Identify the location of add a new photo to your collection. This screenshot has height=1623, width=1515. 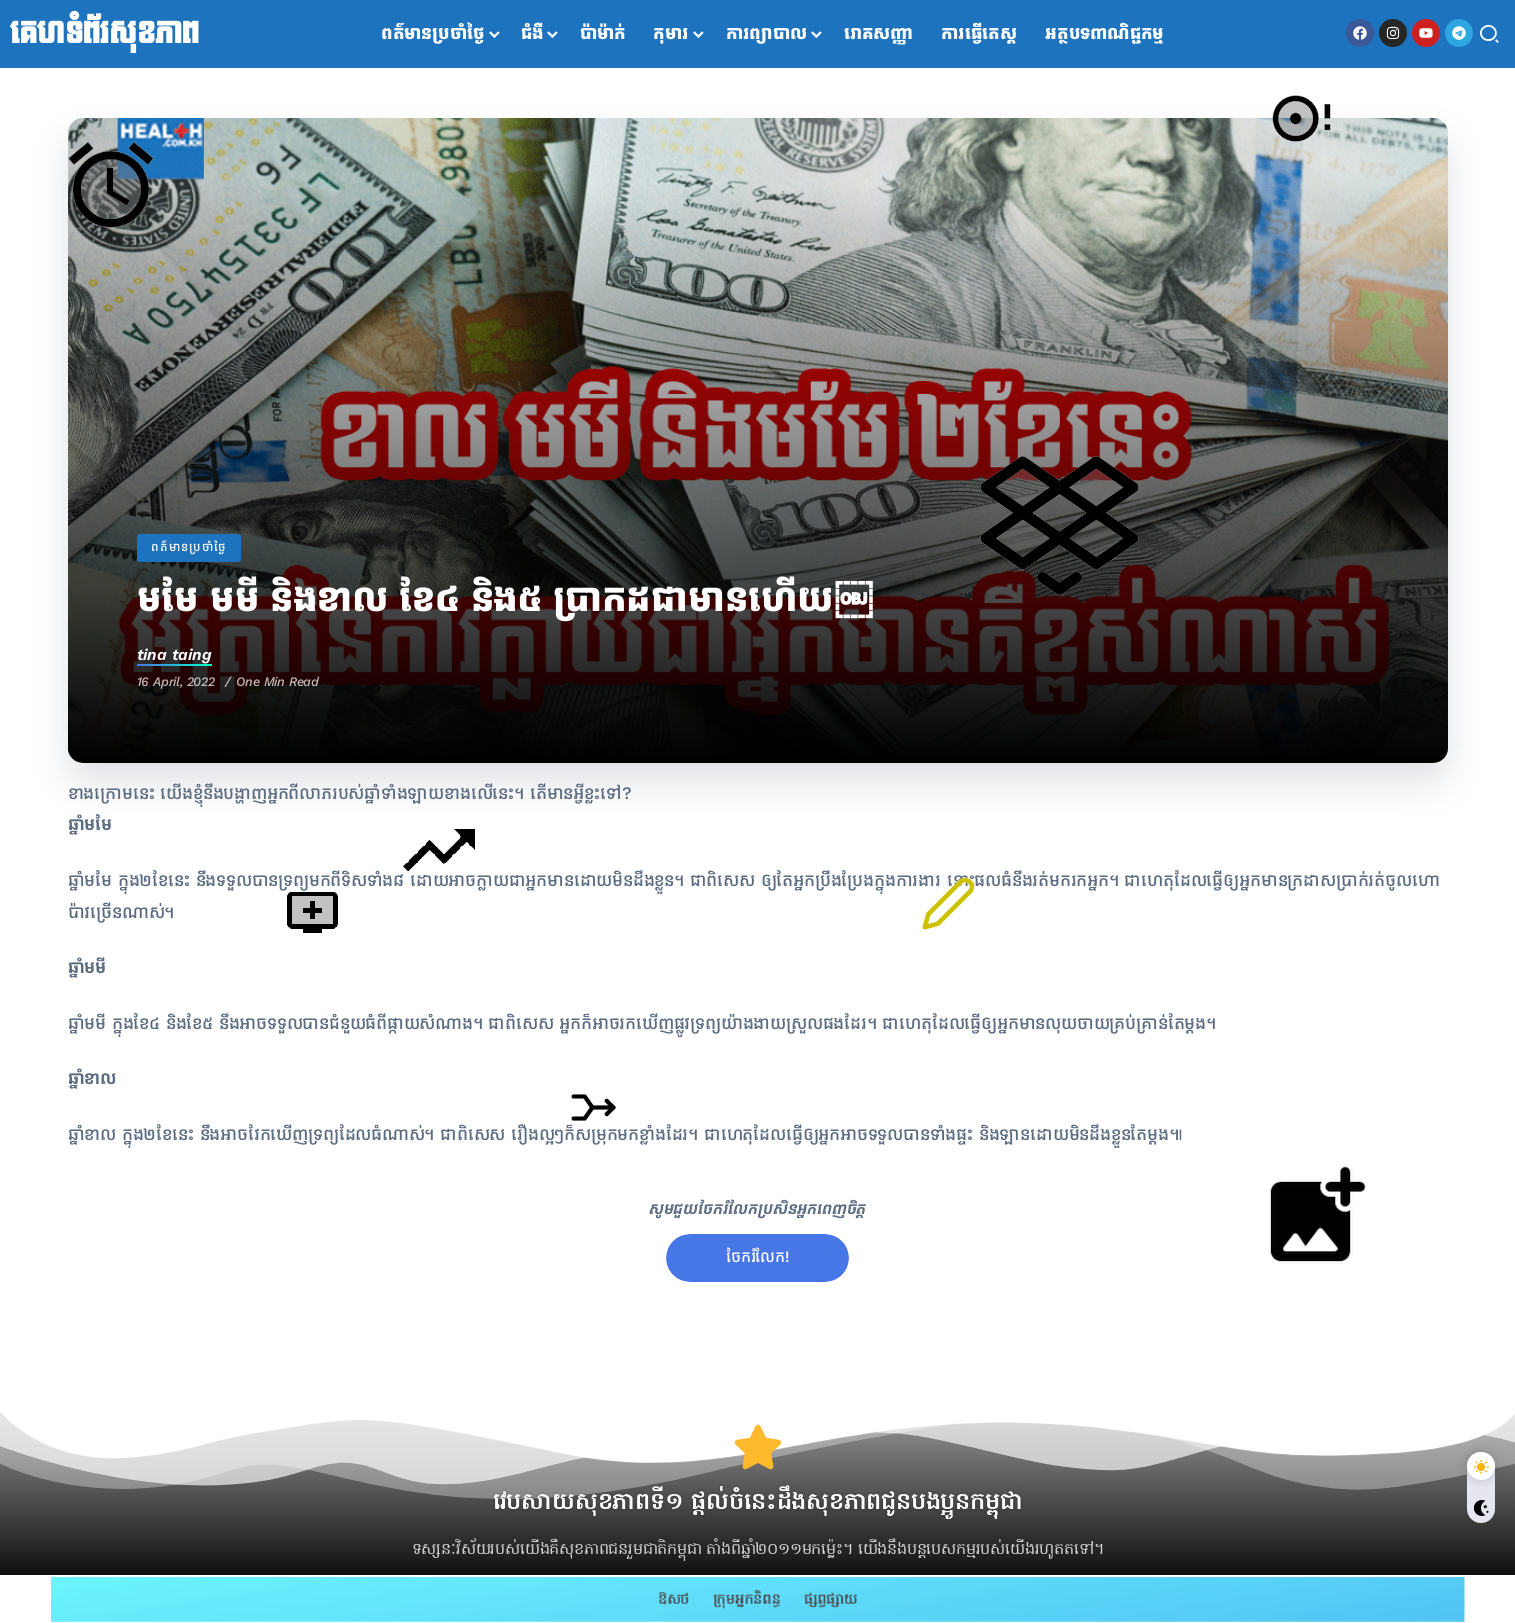
(1315, 1216).